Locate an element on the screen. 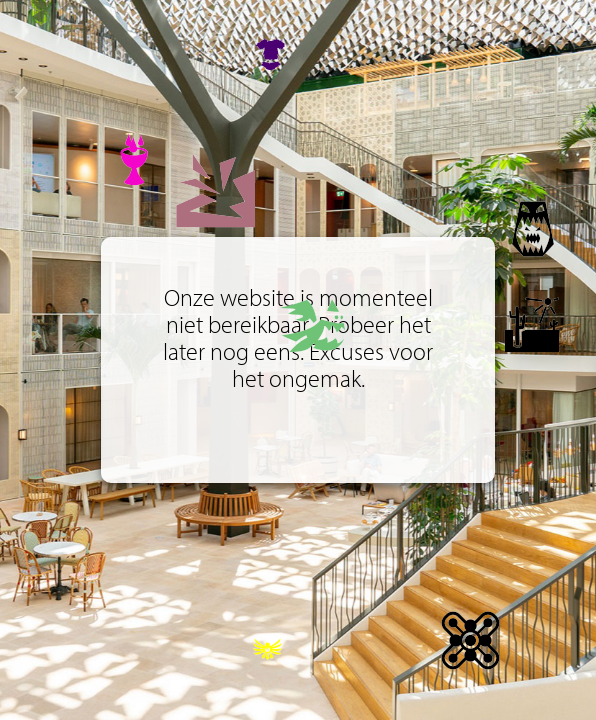 The image size is (596, 720). a network or connected nodes icon is located at coordinates (470, 640).